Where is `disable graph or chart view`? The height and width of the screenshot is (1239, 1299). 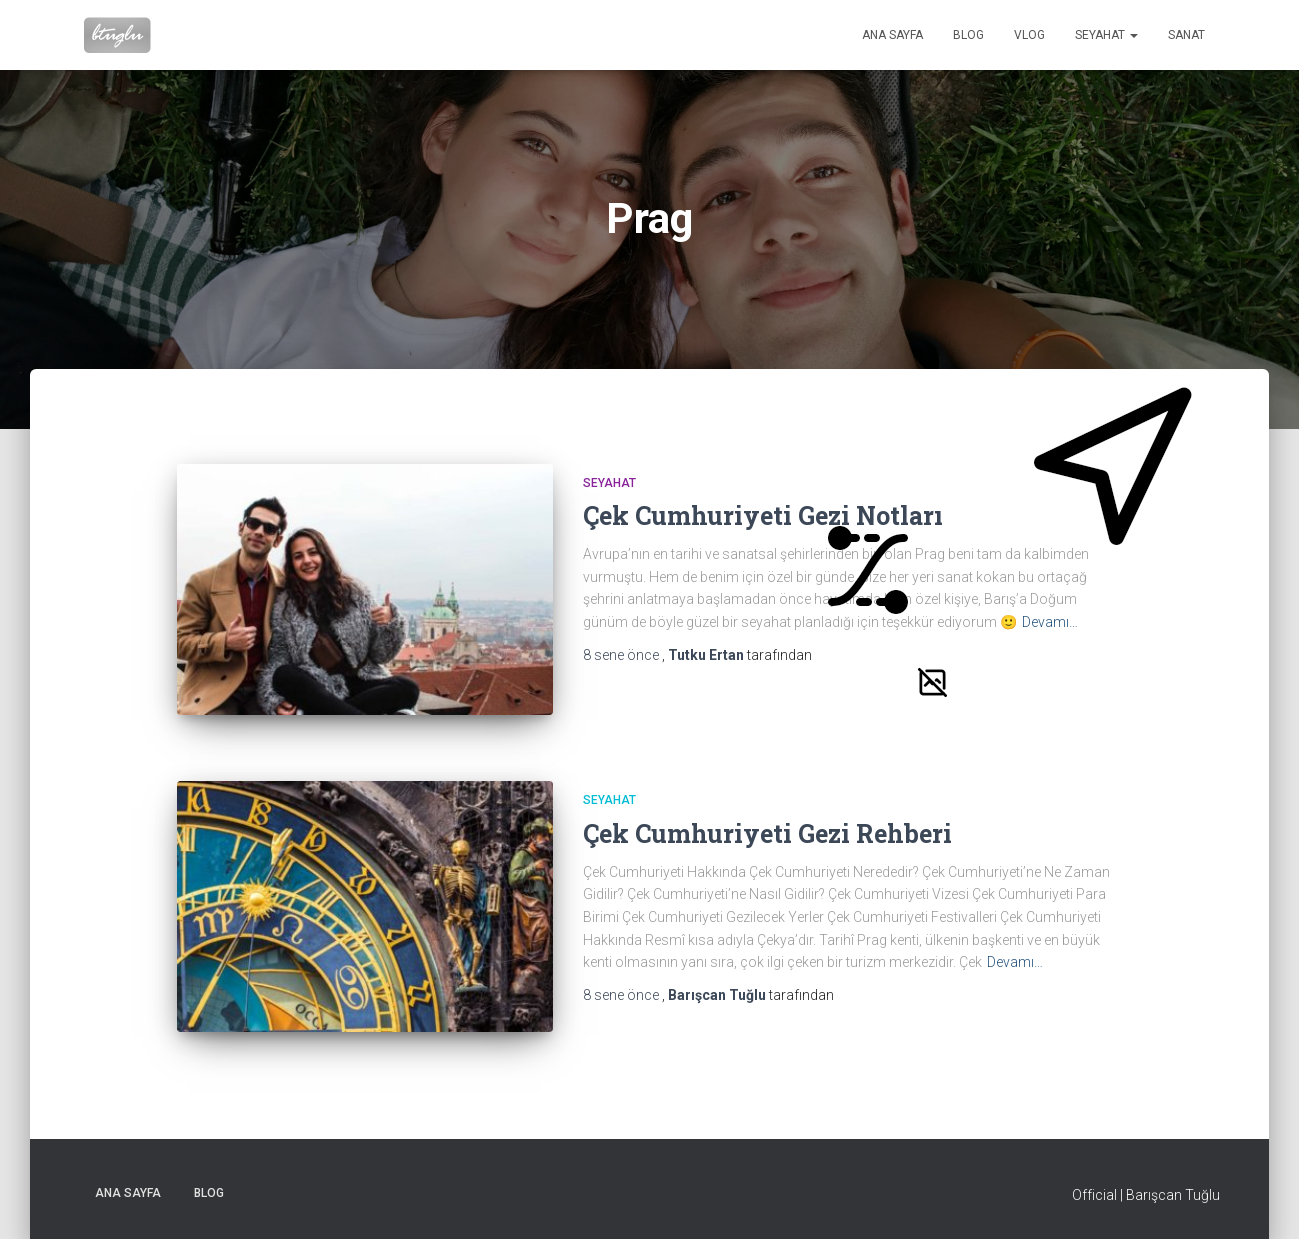 disable graph or chart view is located at coordinates (932, 682).